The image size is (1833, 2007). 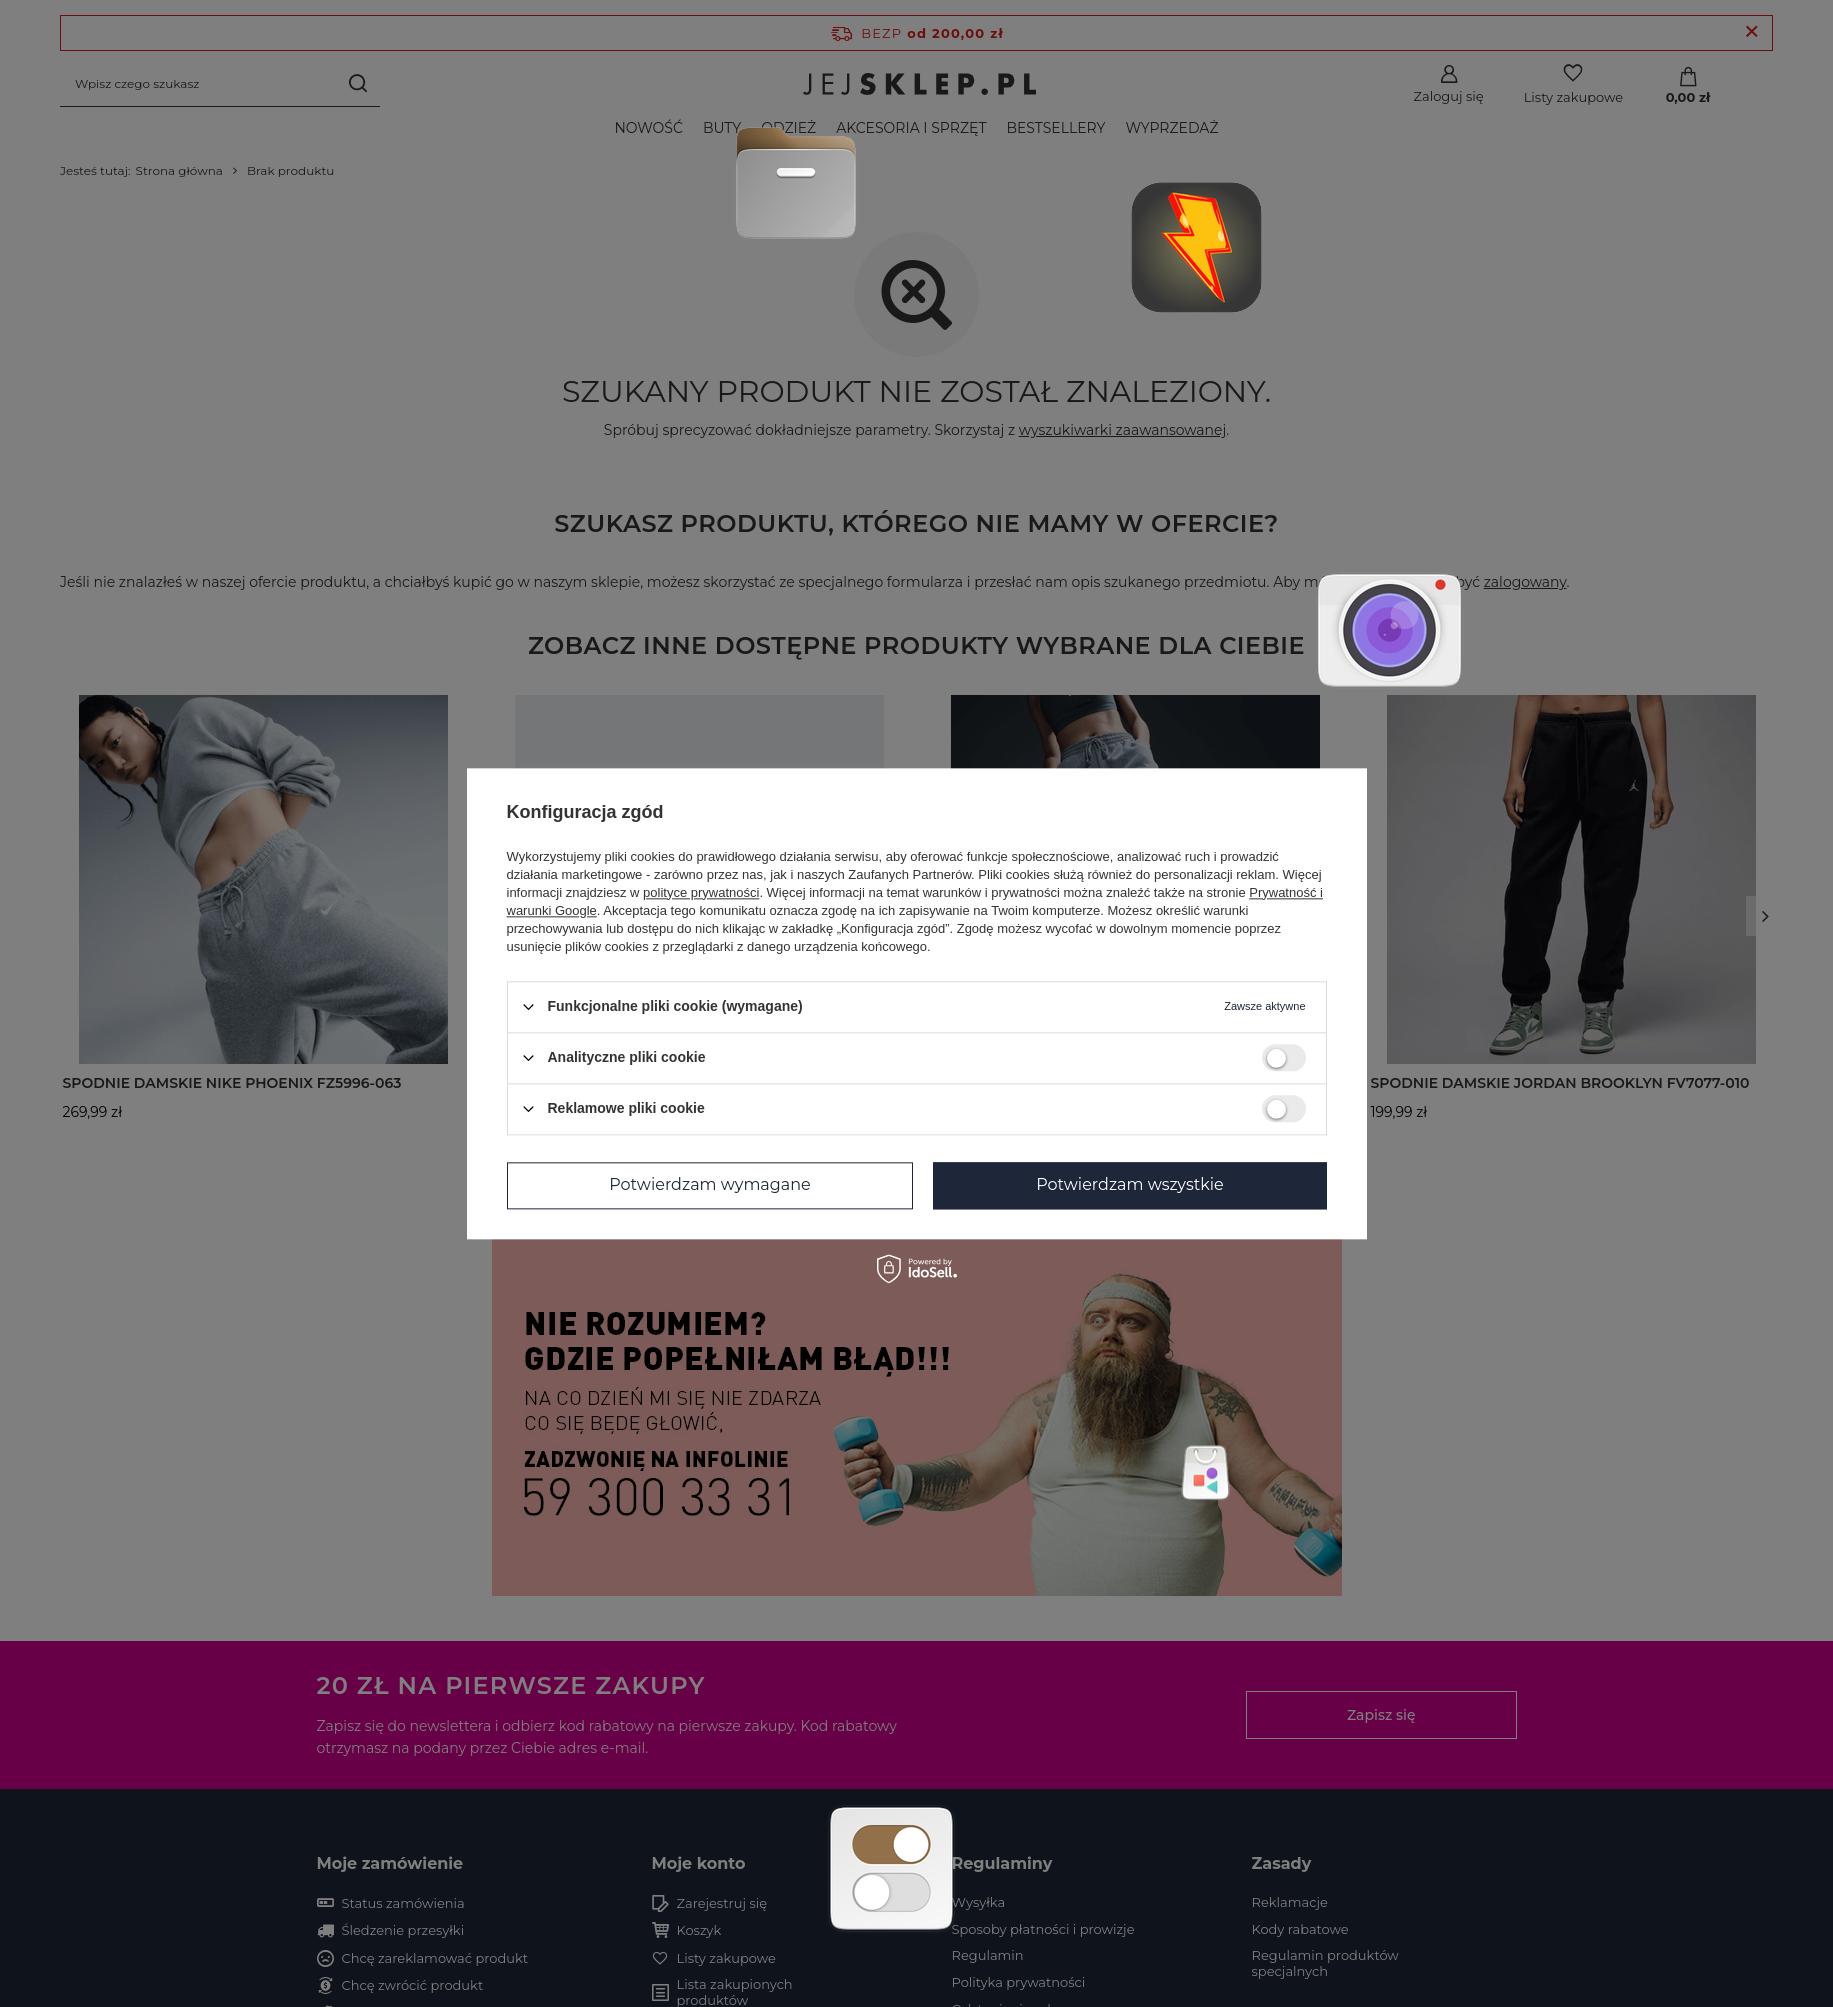 What do you see at coordinates (1205, 1472) in the screenshot?
I see `open the software center to browse and install apps` at bounding box center [1205, 1472].